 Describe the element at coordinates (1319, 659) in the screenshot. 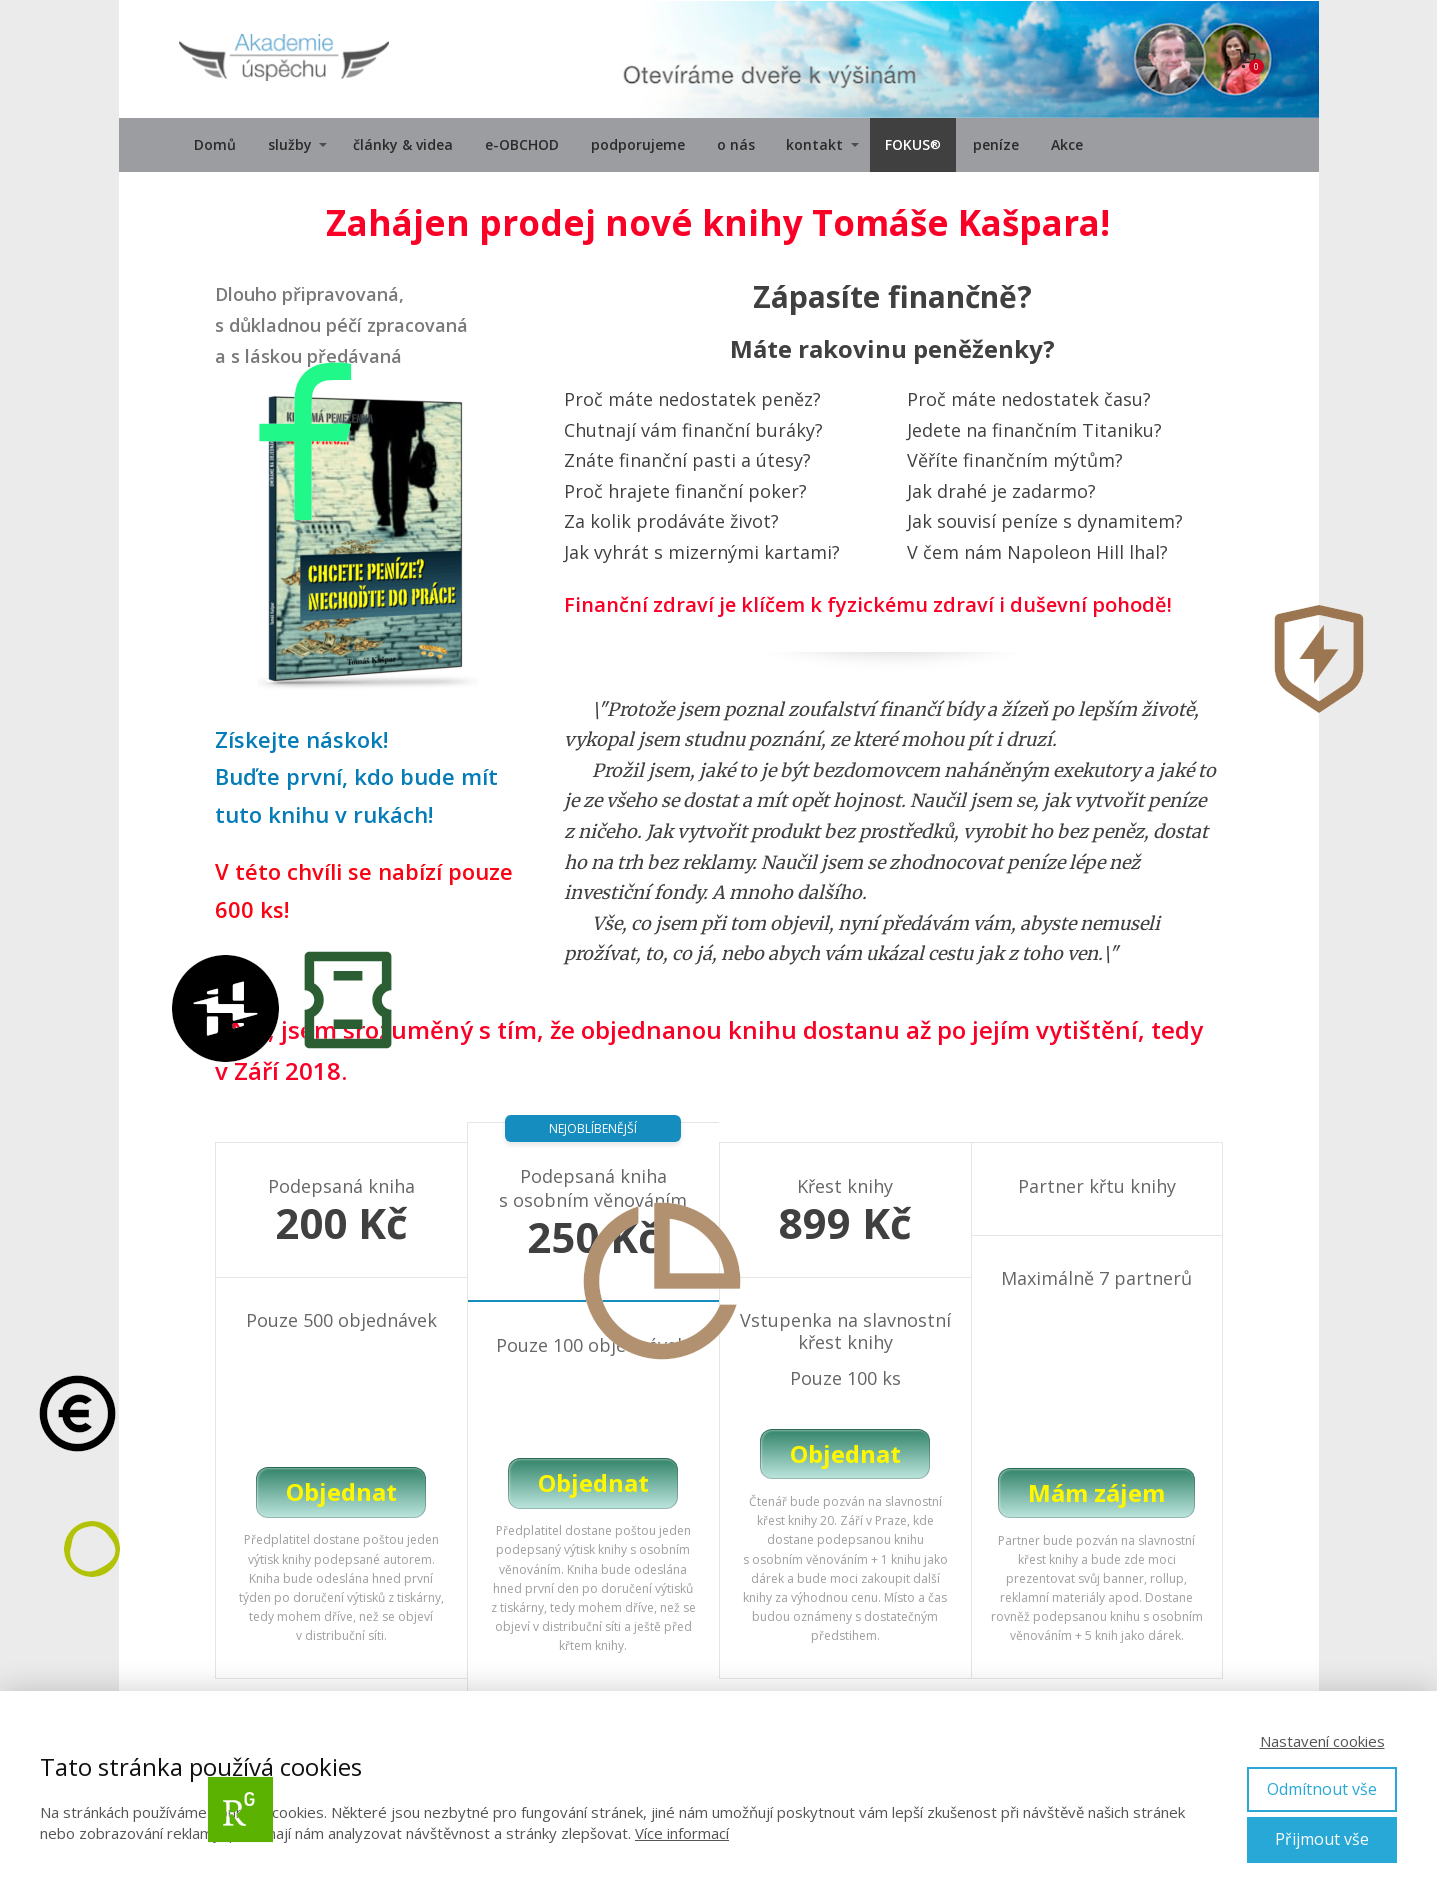

I see `enable fast security scan` at that location.